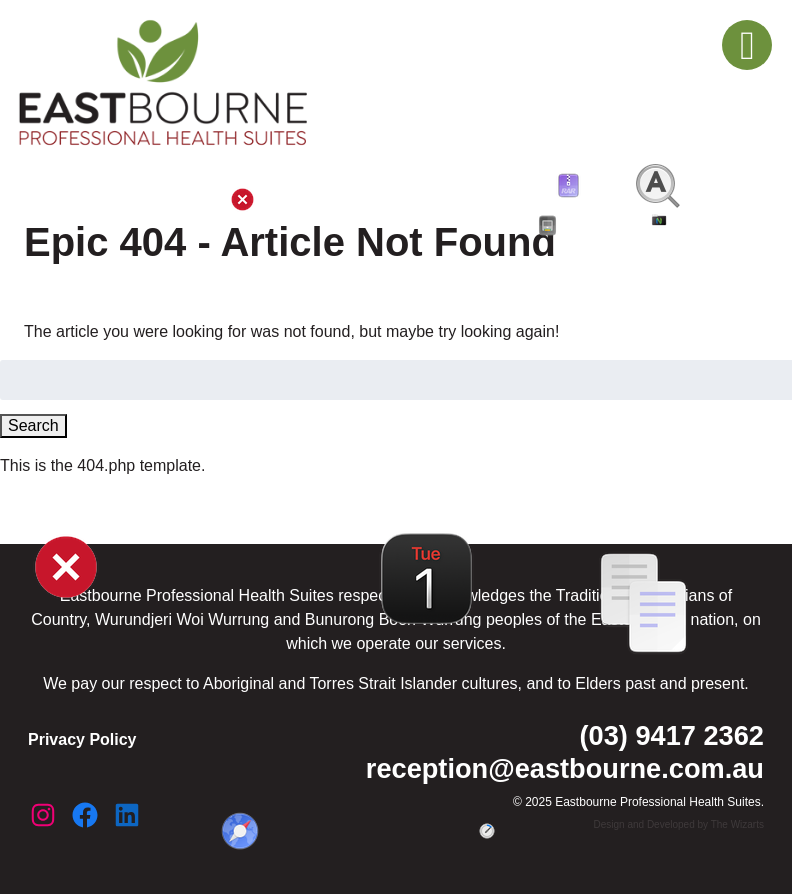 Image resolution: width=792 pixels, height=894 pixels. I want to click on open sysprof system profiler, so click(487, 831).